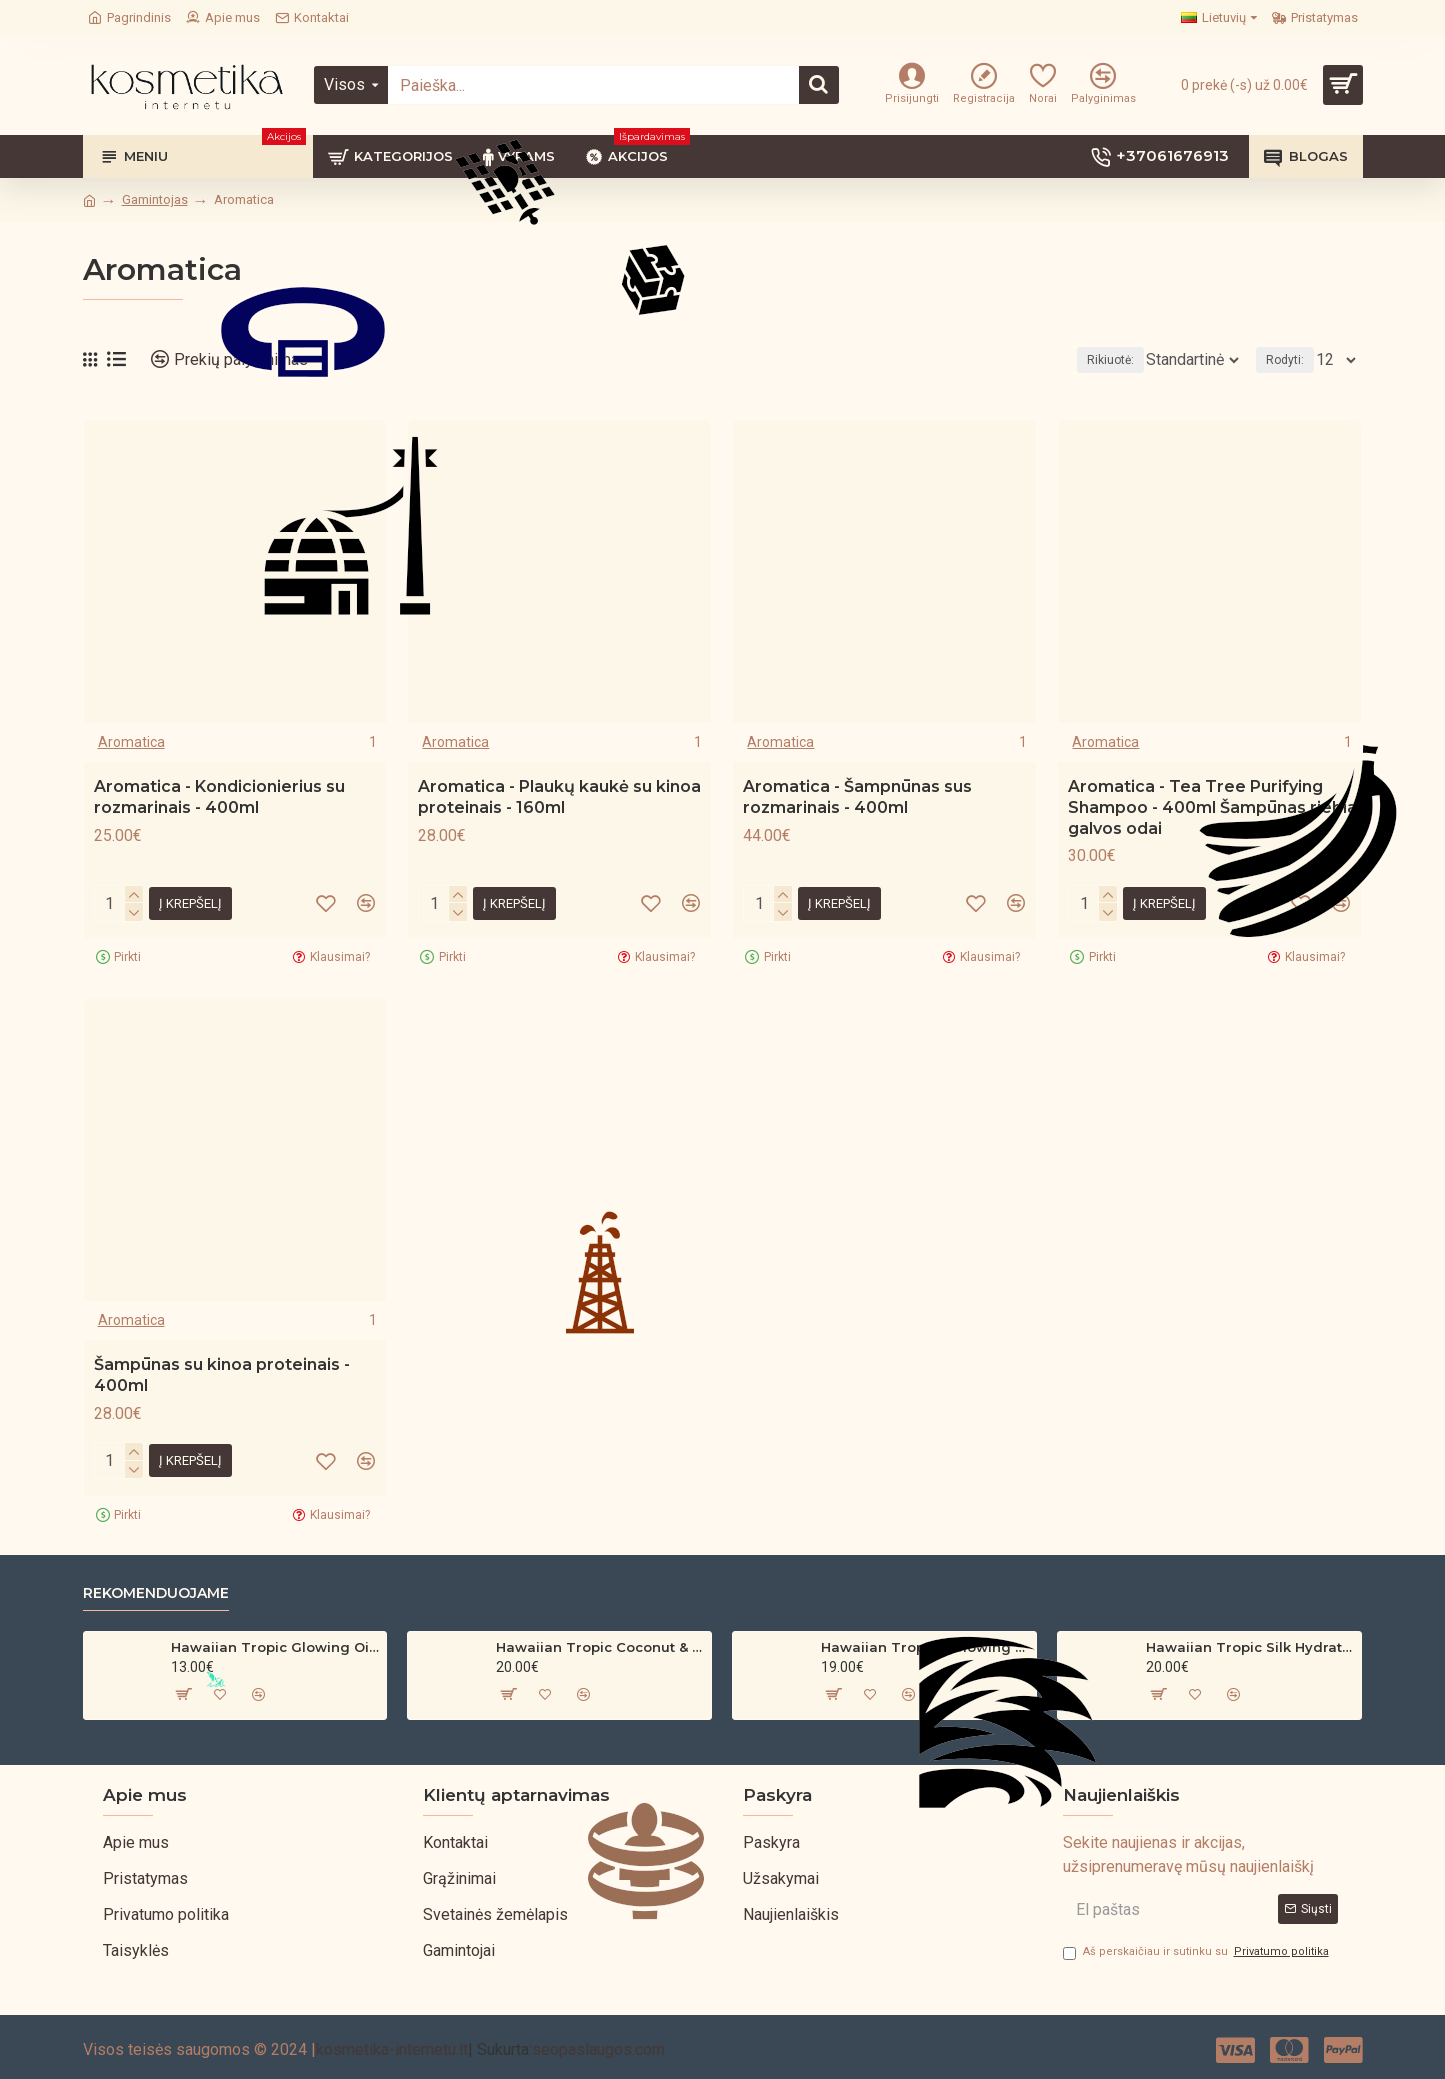 This screenshot has height=2079, width=1445. What do you see at coordinates (646, 1861) in the screenshot?
I see `activate teleportation portal` at bounding box center [646, 1861].